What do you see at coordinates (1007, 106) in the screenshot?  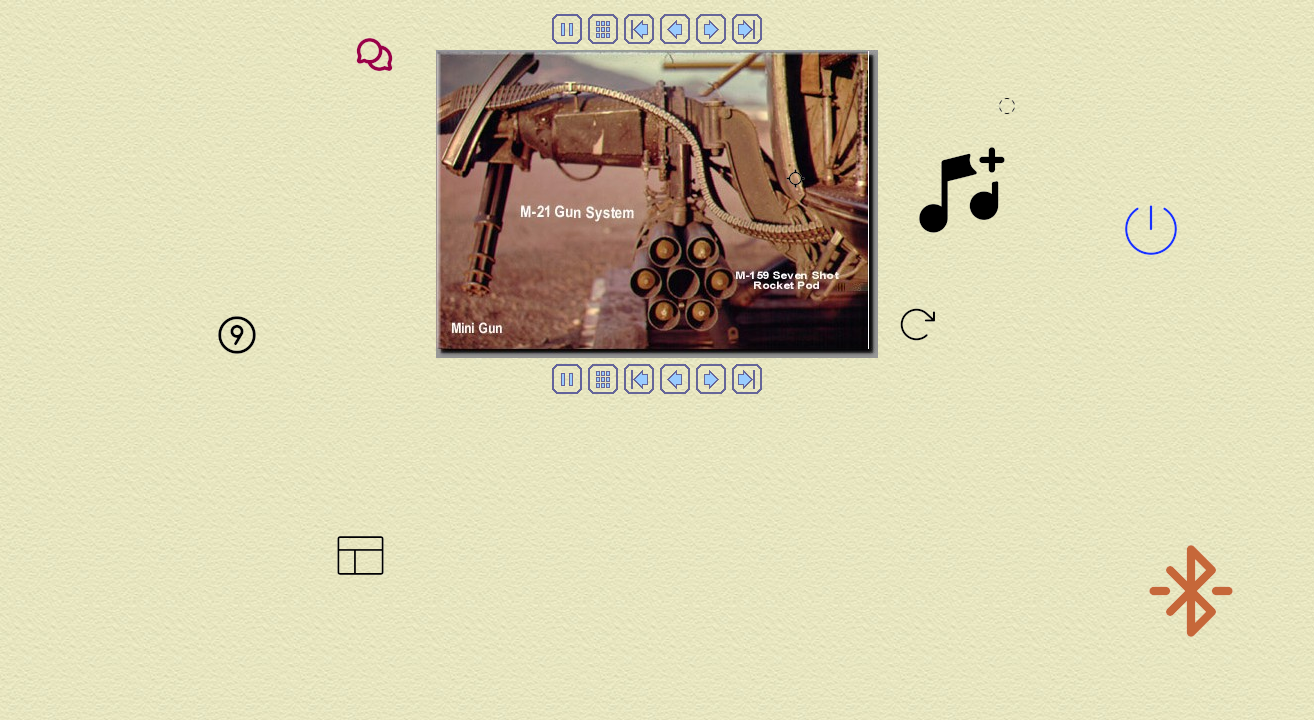 I see `indicates loading or processing in progress` at bounding box center [1007, 106].